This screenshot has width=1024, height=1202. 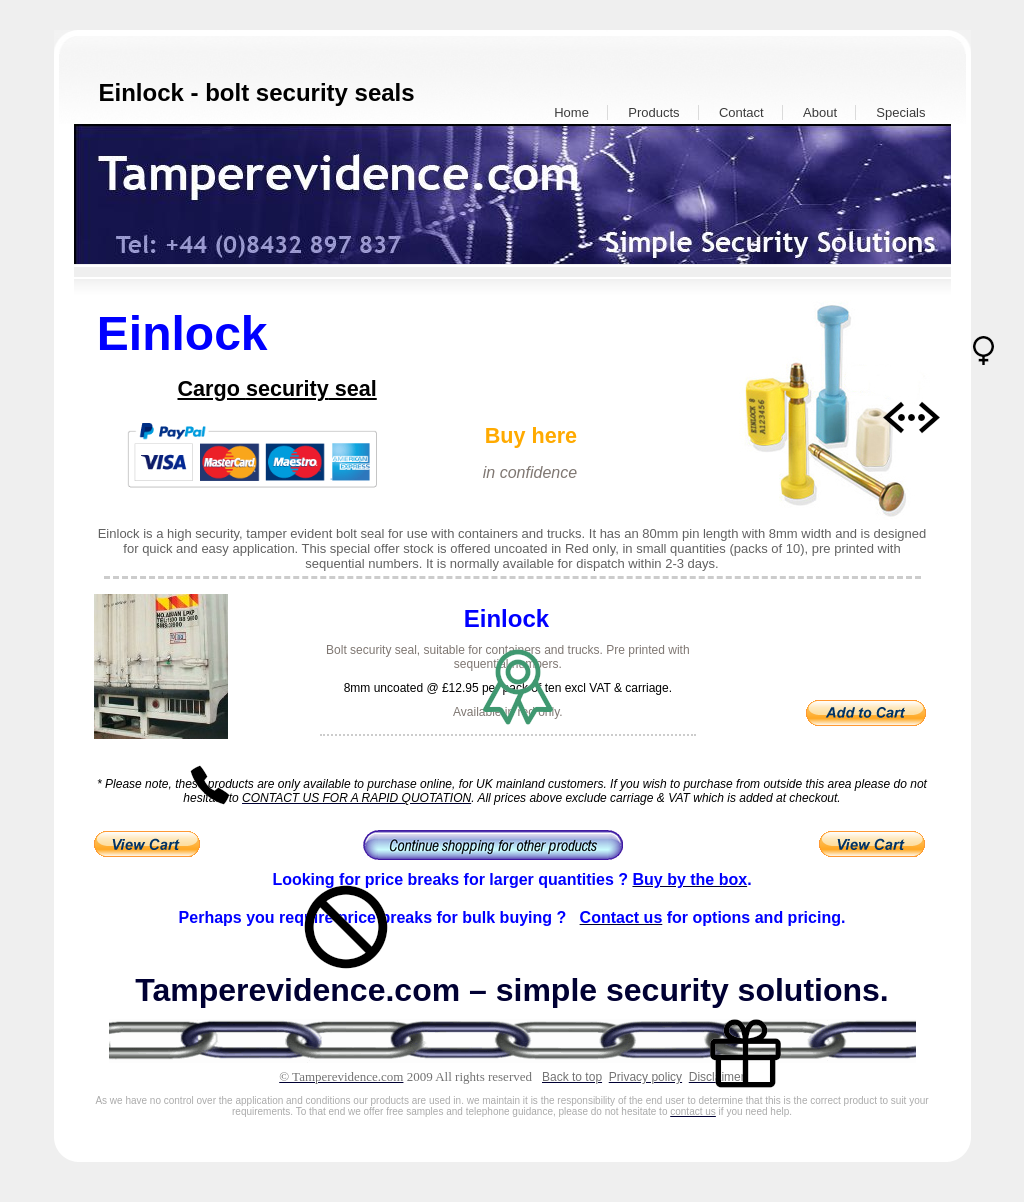 I want to click on indicates code is currently processing or compiling, so click(x=911, y=417).